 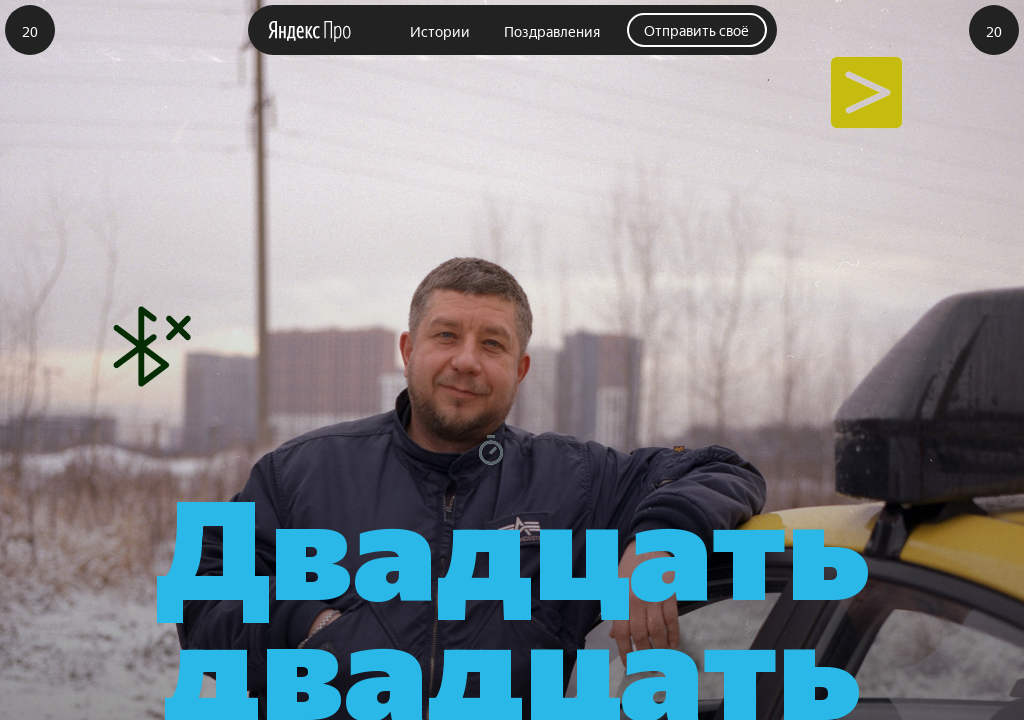 I want to click on navigate to next item or page, so click(x=866, y=92).